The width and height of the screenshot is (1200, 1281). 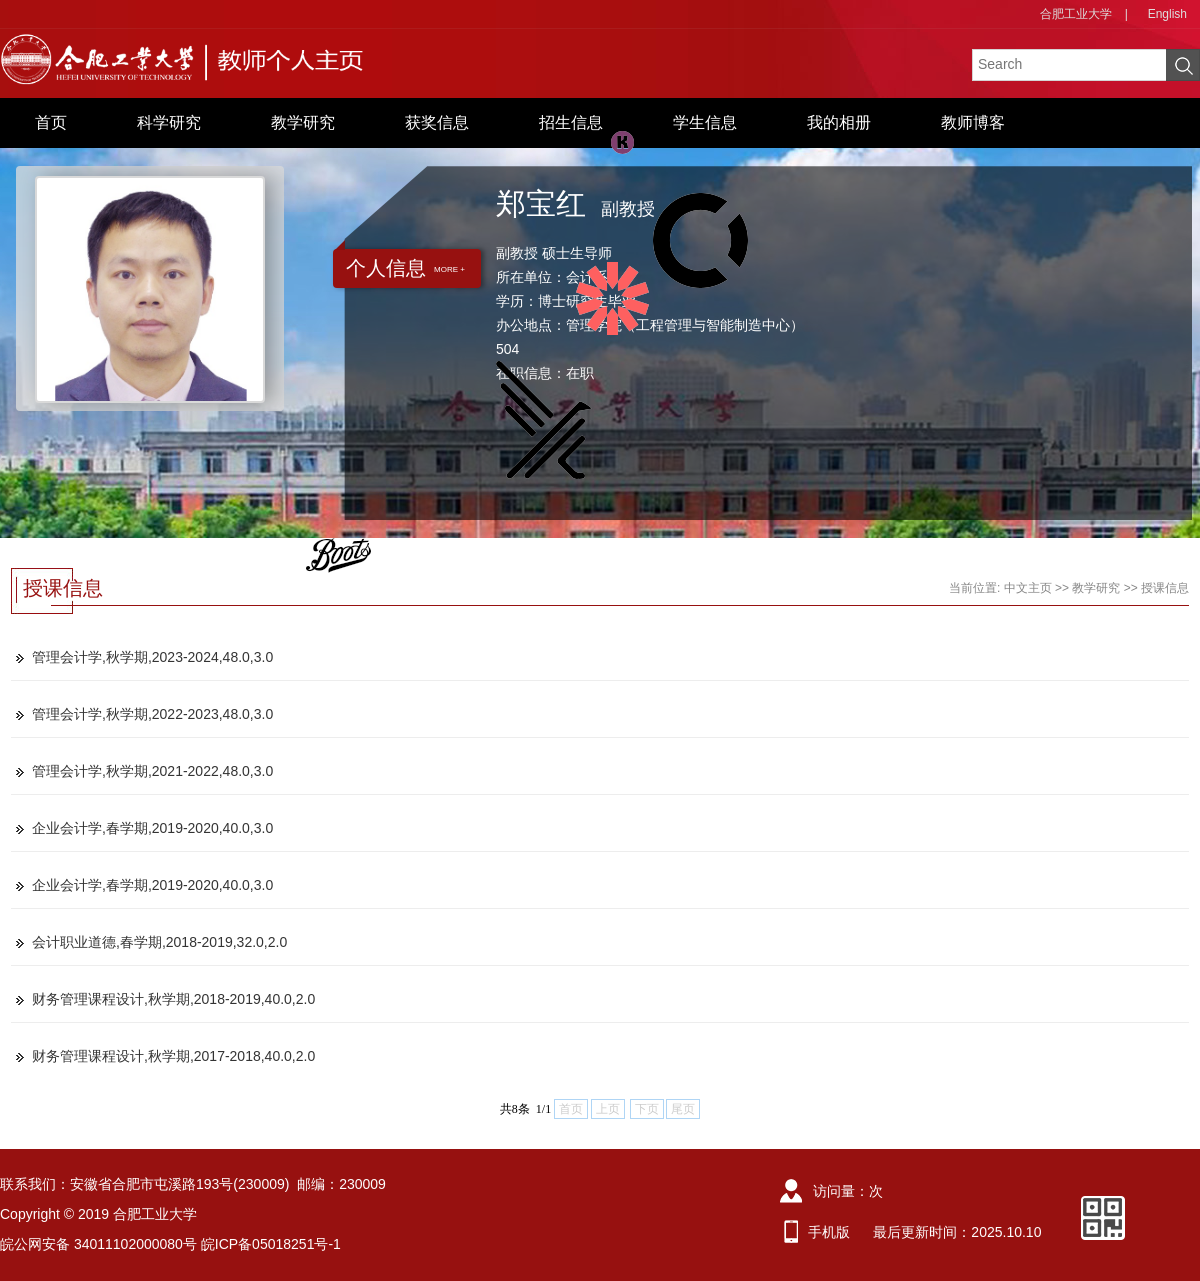 What do you see at coordinates (622, 142) in the screenshot?
I see `konva javascript library logo` at bounding box center [622, 142].